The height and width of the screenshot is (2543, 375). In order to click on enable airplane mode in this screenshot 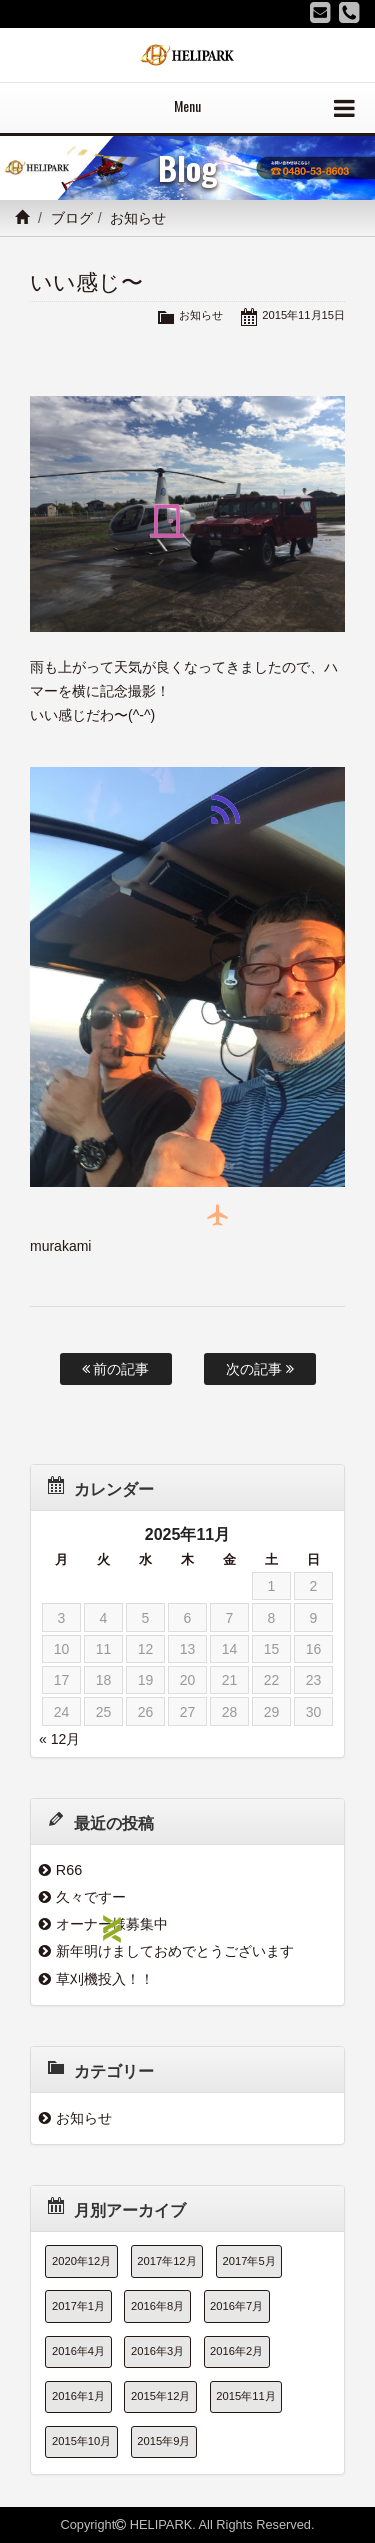, I will do `click(217, 1215)`.